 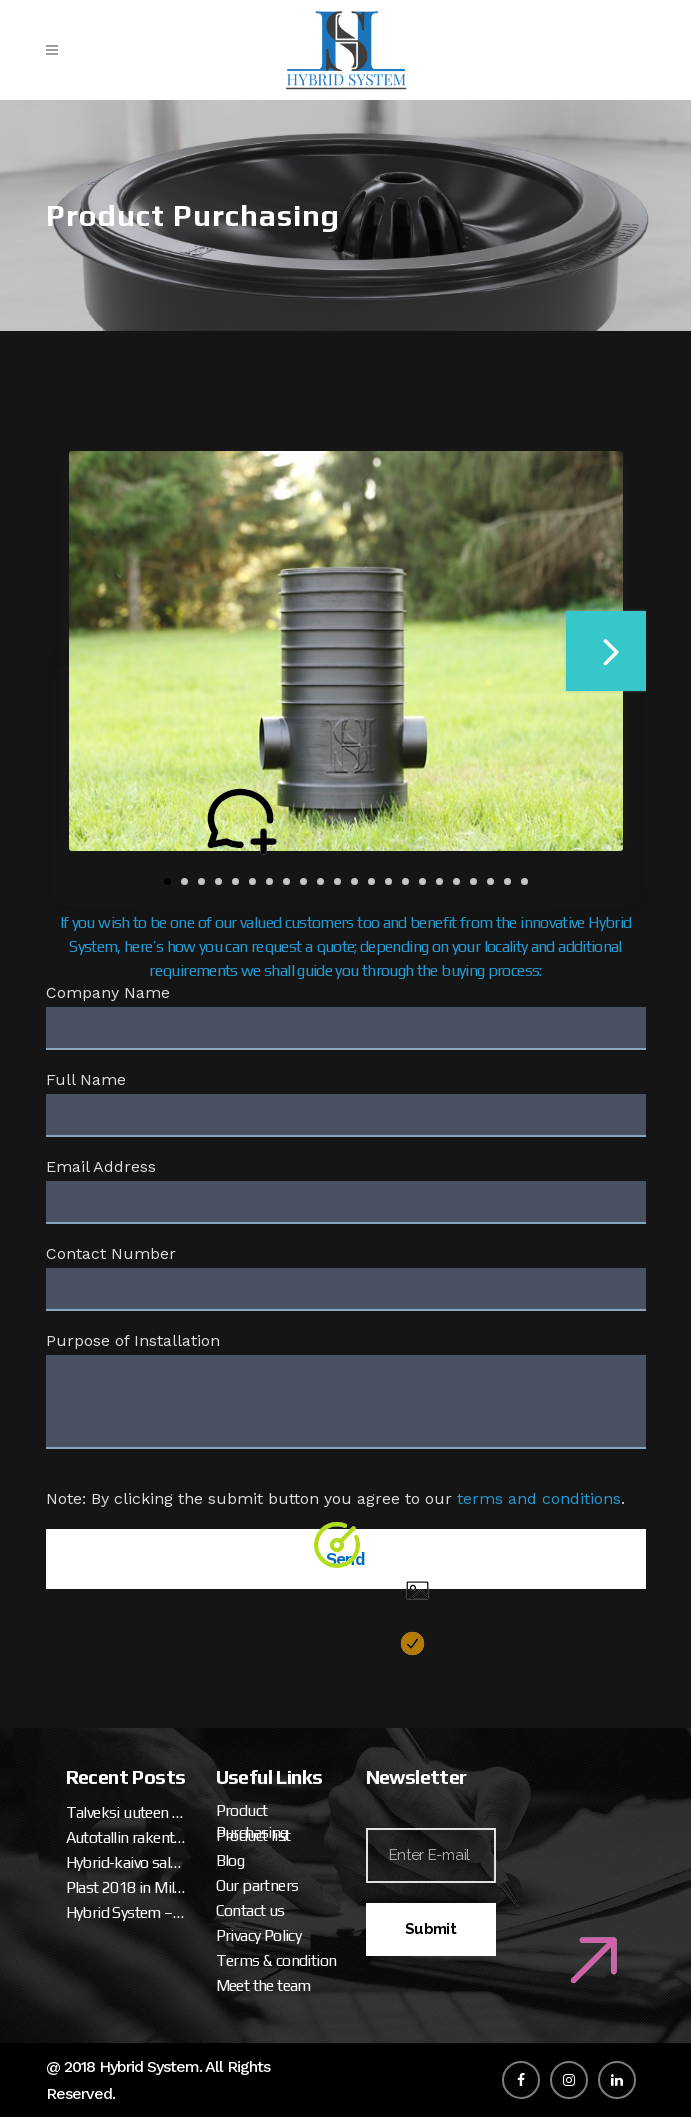 I want to click on start a new conversation, so click(x=240, y=818).